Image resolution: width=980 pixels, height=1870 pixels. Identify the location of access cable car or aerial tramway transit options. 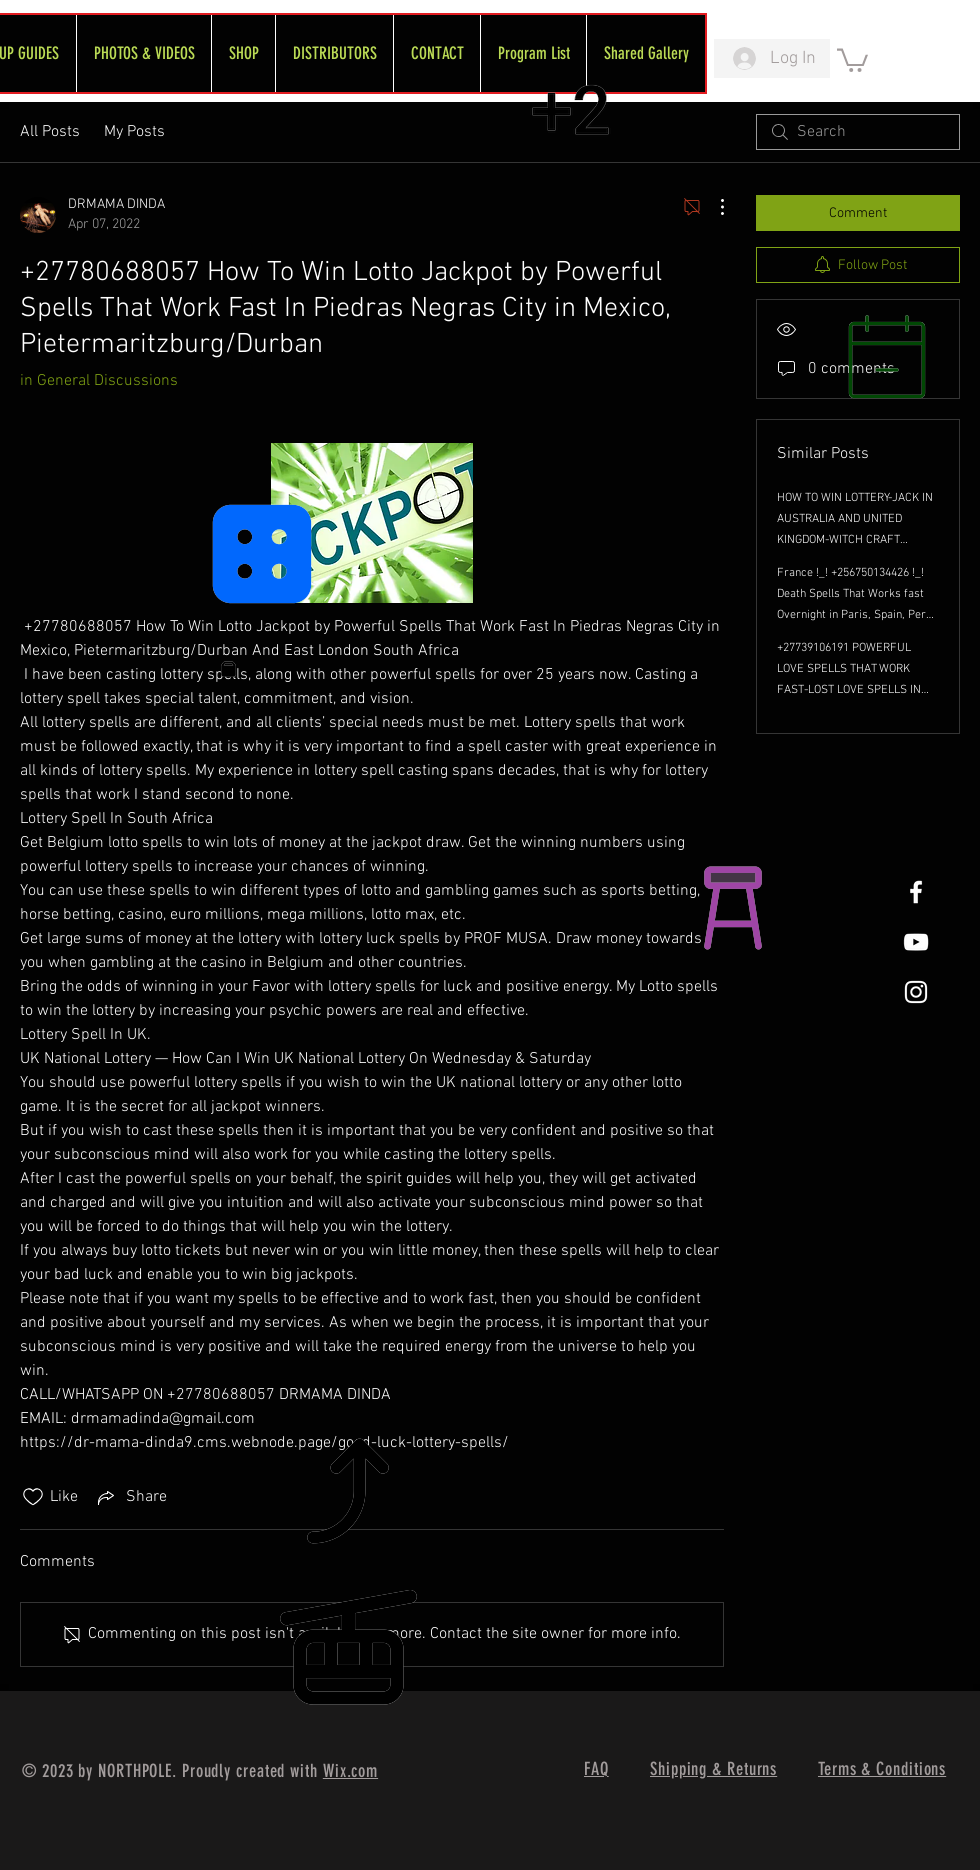
(348, 1649).